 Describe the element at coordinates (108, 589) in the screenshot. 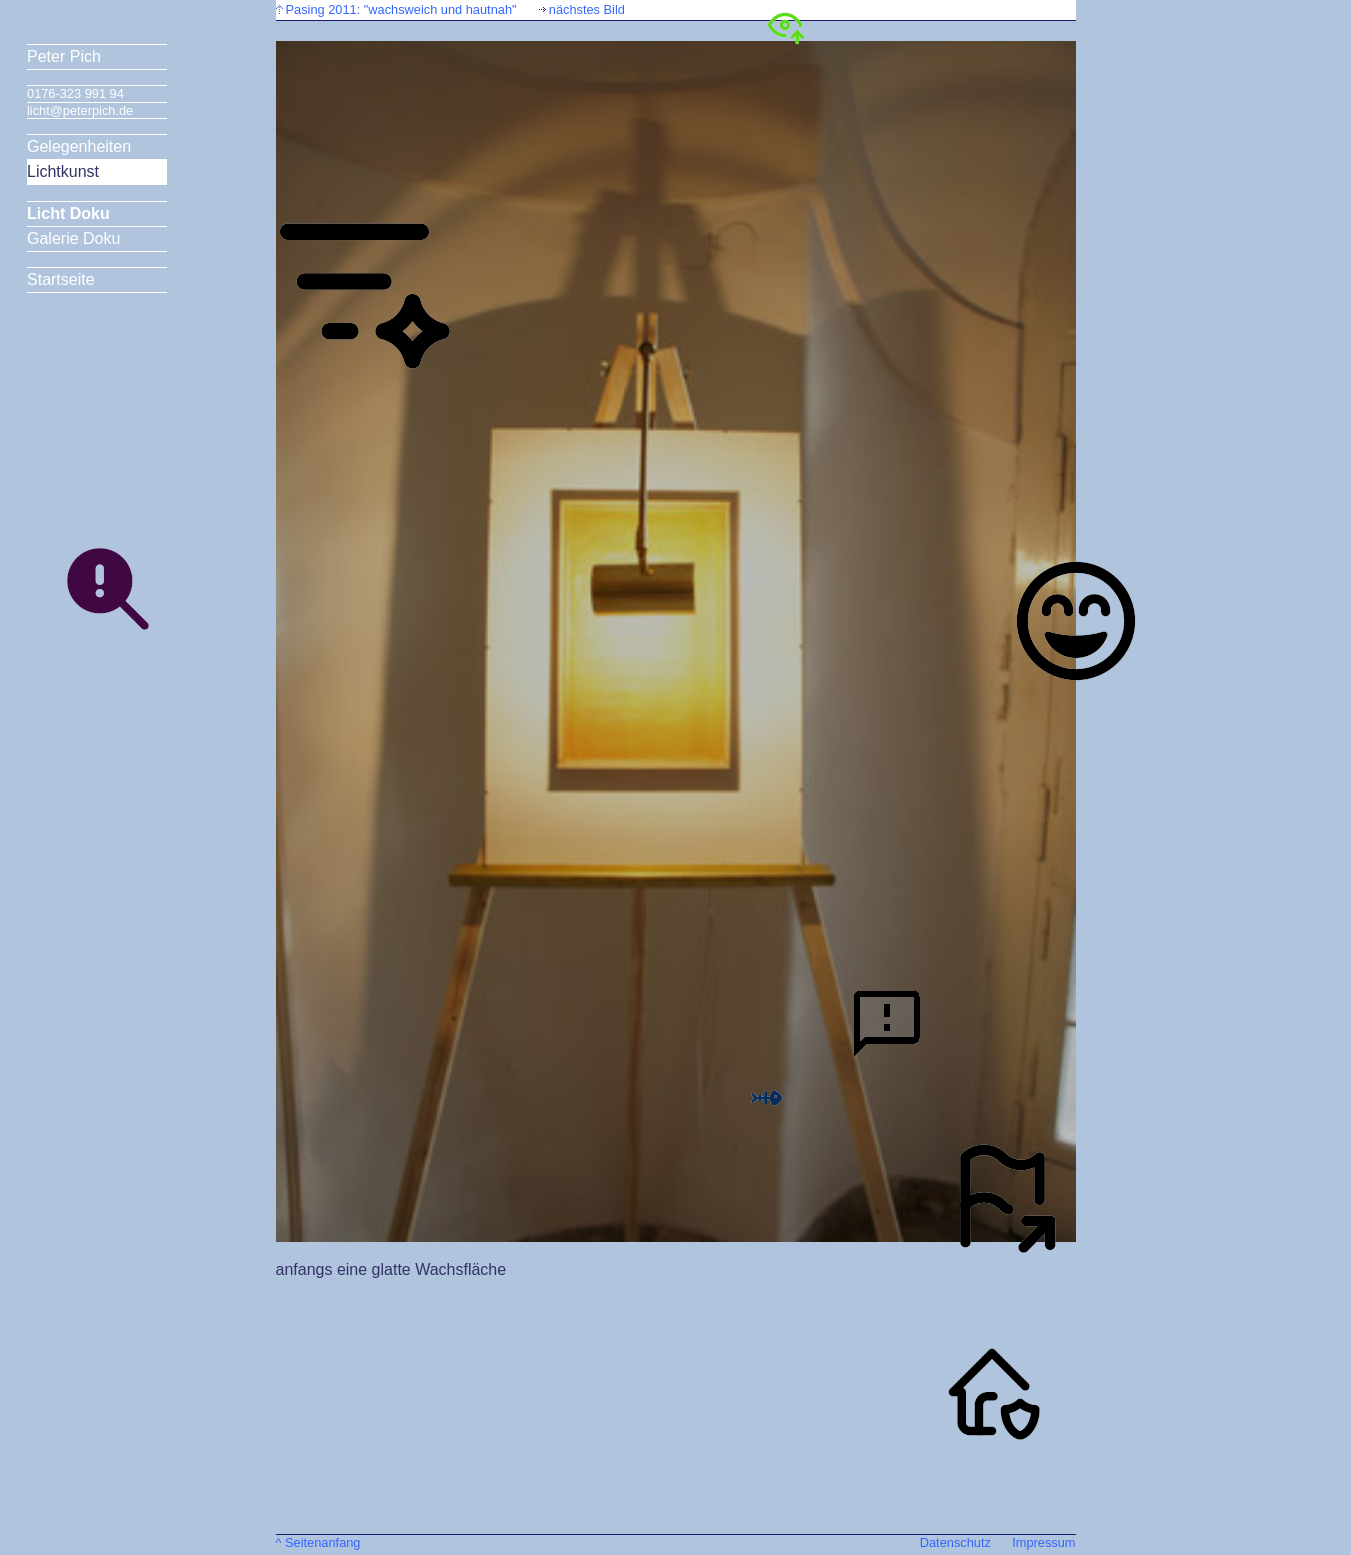

I see `search error or warning` at that location.